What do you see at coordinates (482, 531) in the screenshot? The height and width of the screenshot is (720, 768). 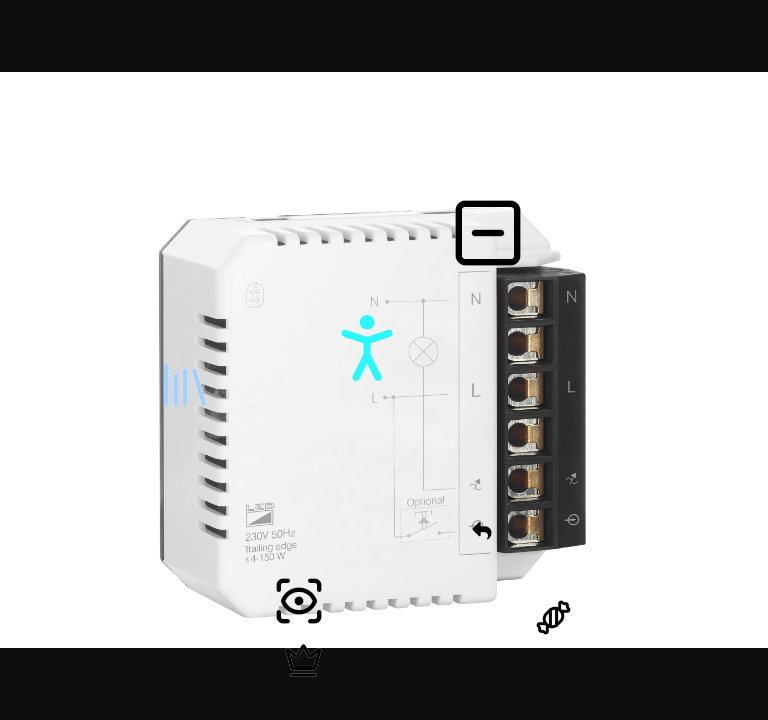 I see `reply to a message` at bounding box center [482, 531].